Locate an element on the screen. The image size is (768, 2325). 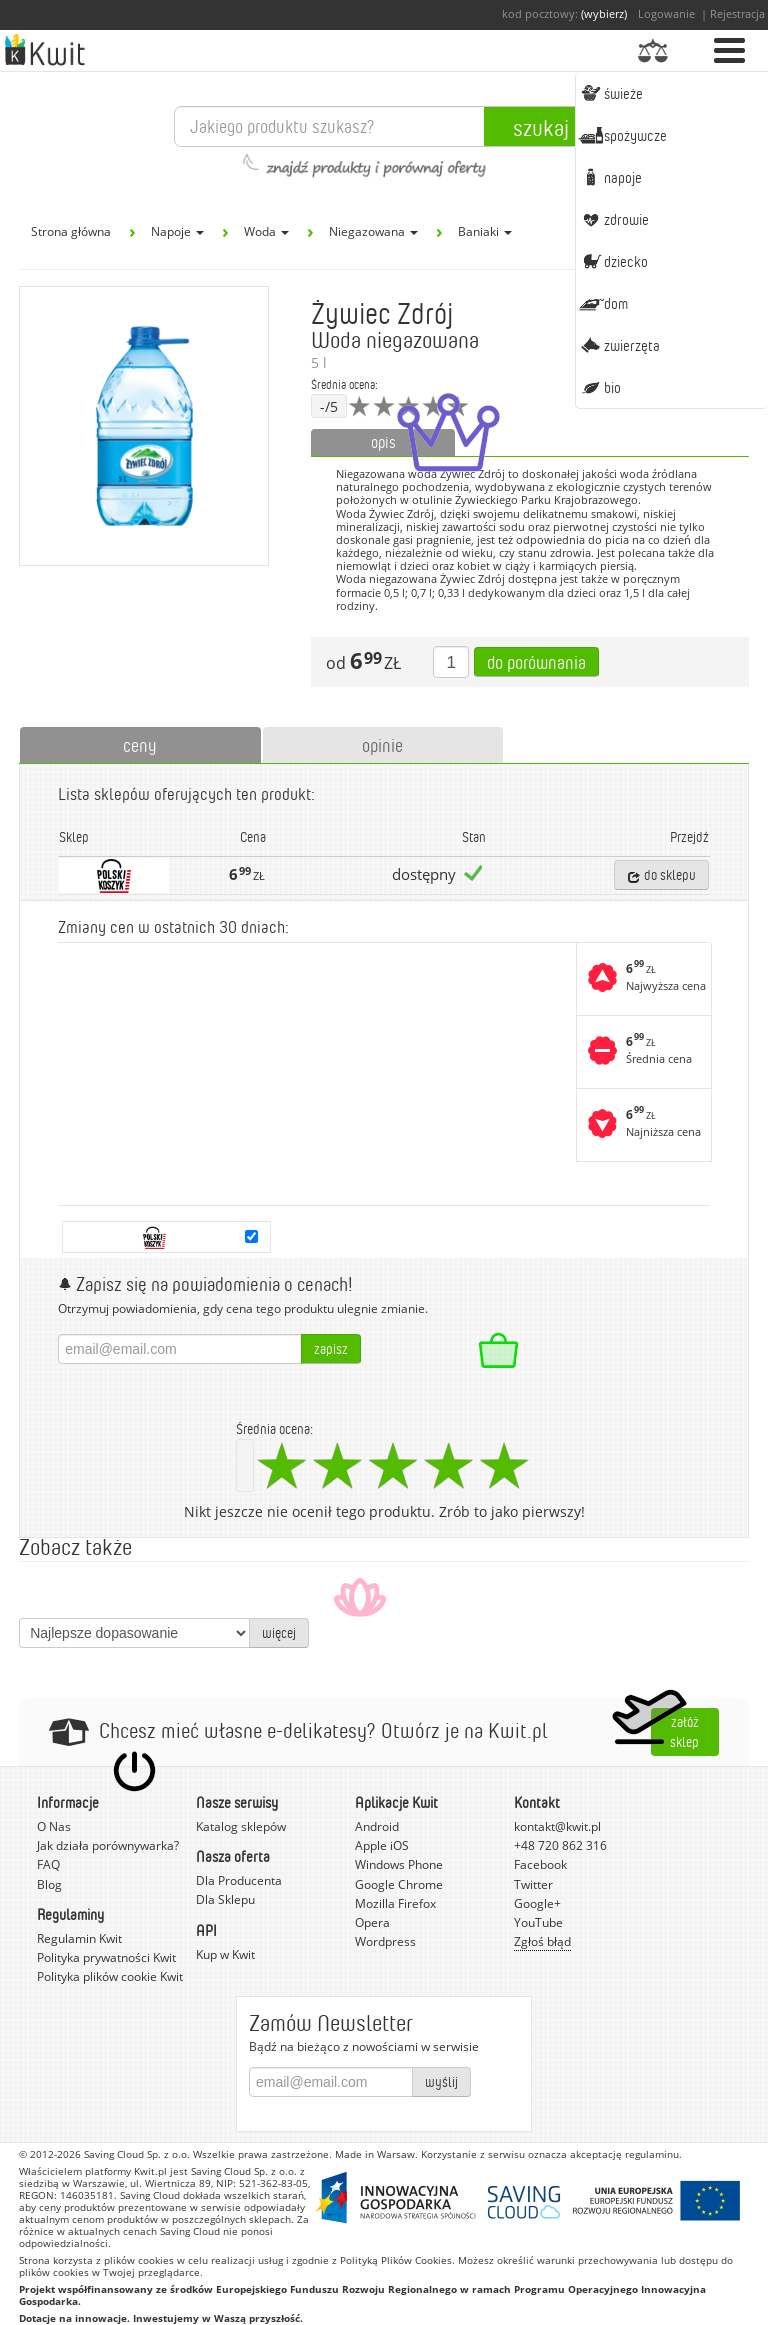
turn device on or off is located at coordinates (134, 1770).